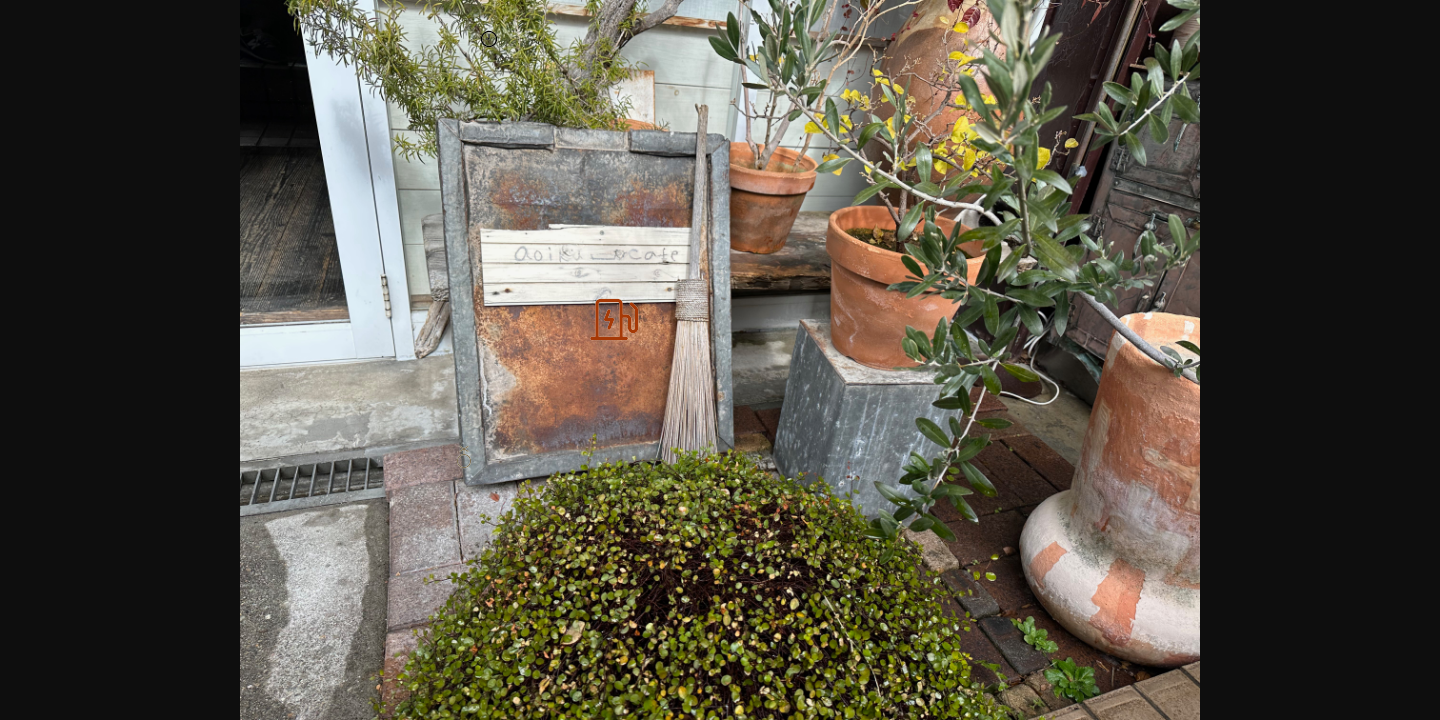  I want to click on indicates nonbinary gender identity option, so click(464, 457).